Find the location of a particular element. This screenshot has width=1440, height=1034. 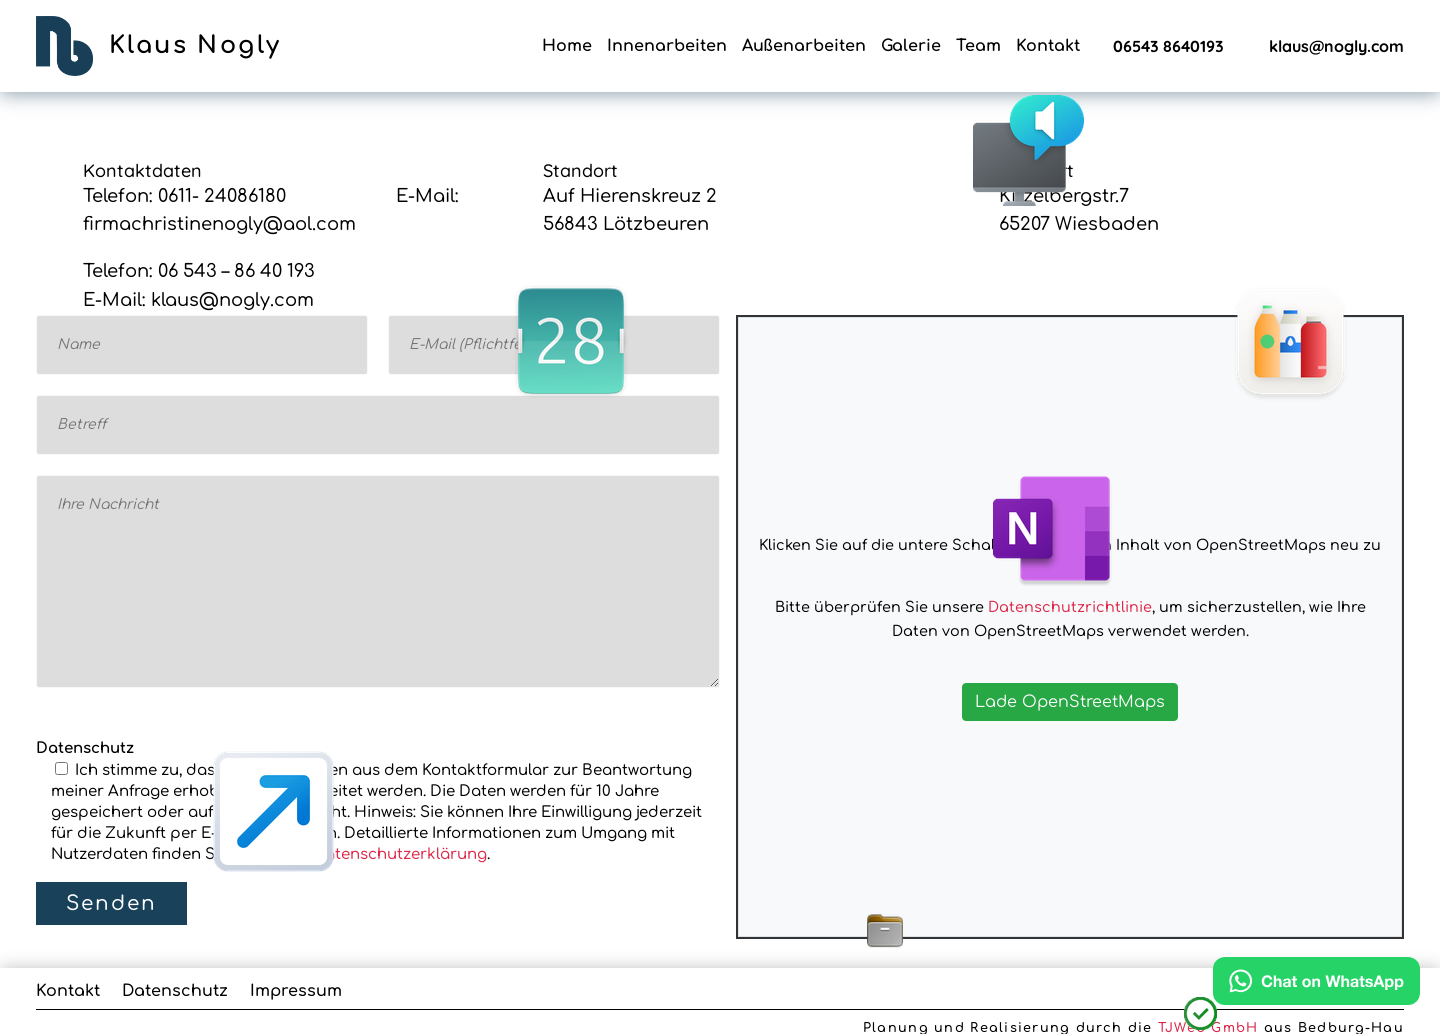

open Bottles app to run Windows software is located at coordinates (1290, 341).